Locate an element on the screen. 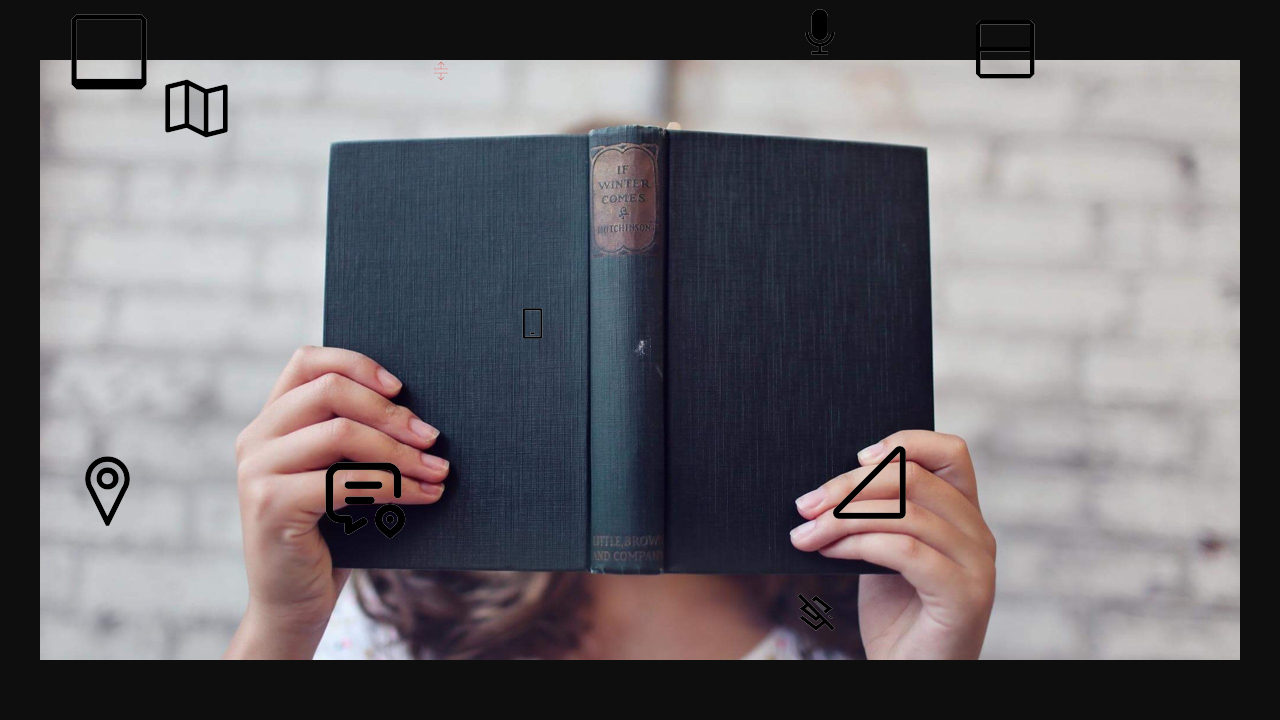 Image resolution: width=1280 pixels, height=720 pixels. clear all map layers is located at coordinates (816, 614).